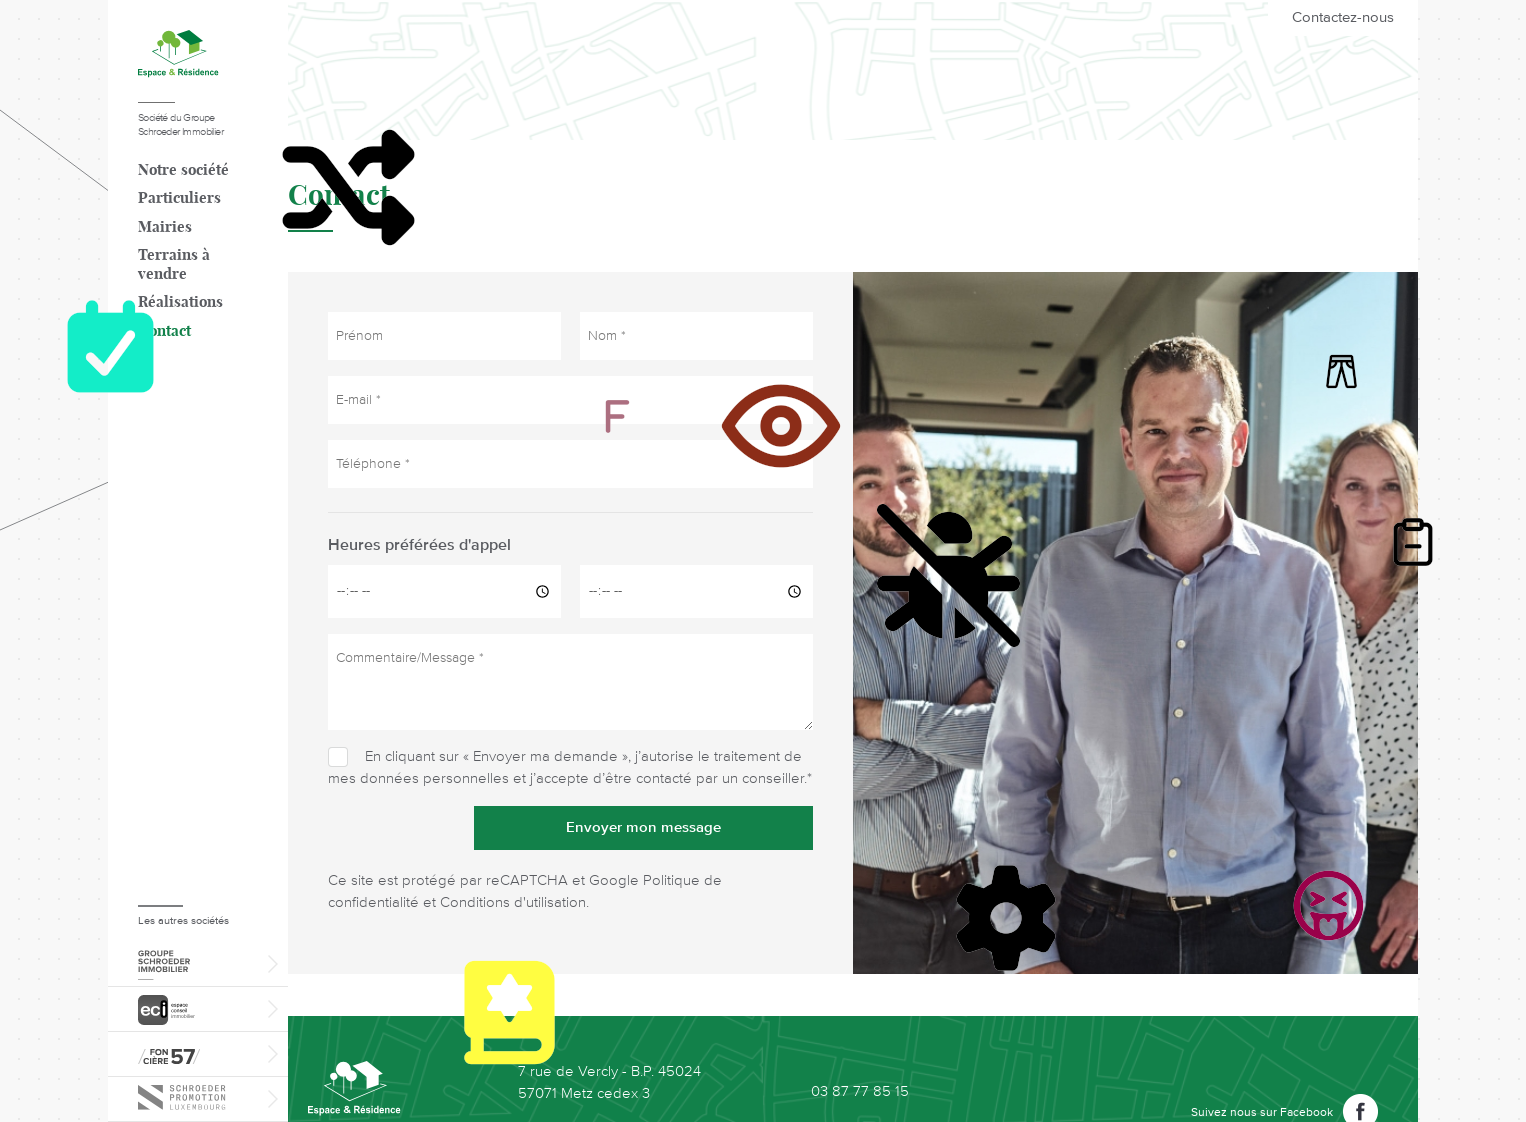  What do you see at coordinates (781, 426) in the screenshot?
I see `view or preview content` at bounding box center [781, 426].